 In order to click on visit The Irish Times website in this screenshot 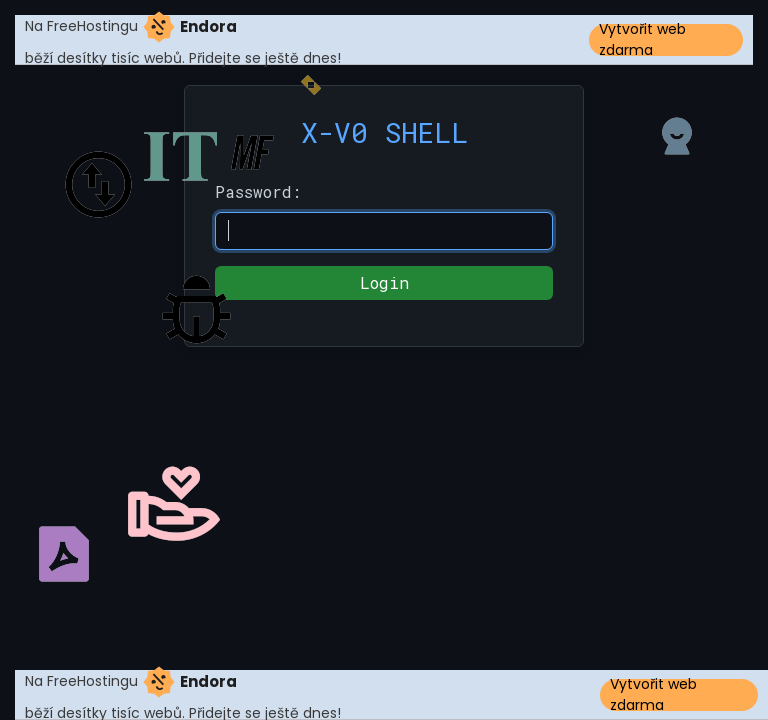, I will do `click(180, 156)`.